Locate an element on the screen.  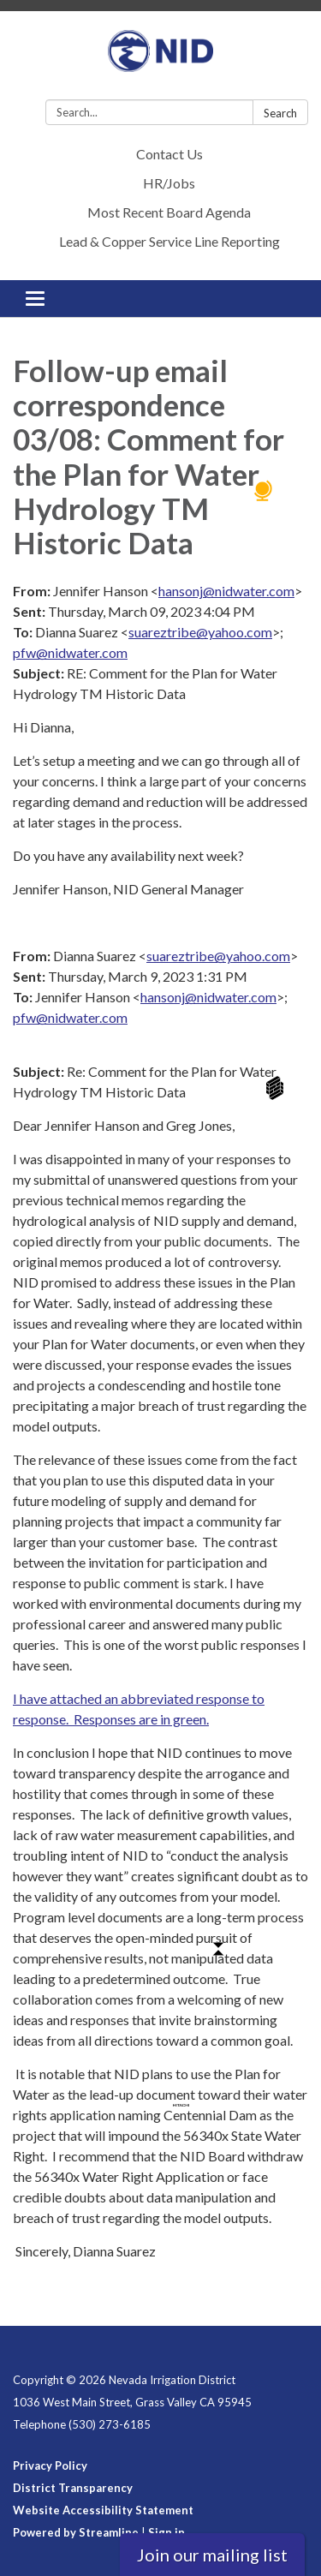
hitachi brand logo is located at coordinates (181, 2105).